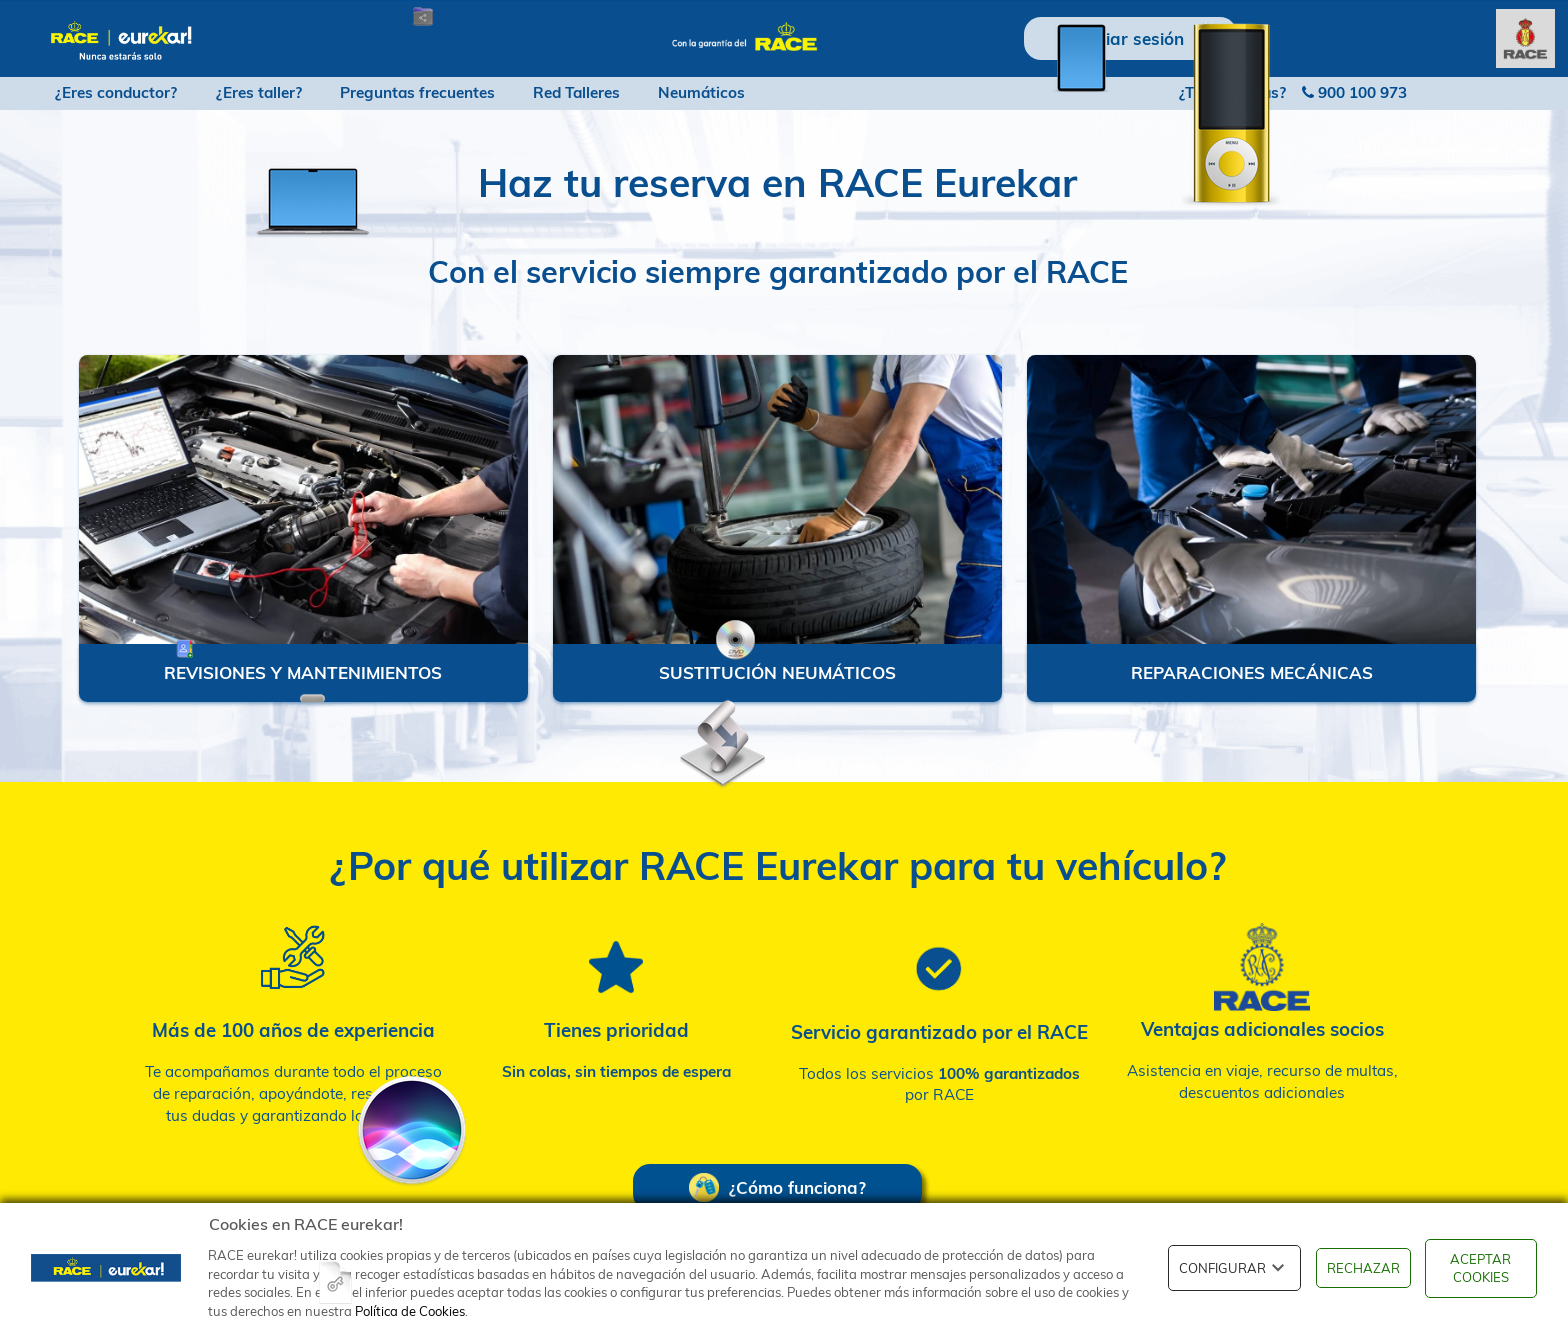  Describe the element at coordinates (1081, 58) in the screenshot. I see `iPad Air device icon` at that location.